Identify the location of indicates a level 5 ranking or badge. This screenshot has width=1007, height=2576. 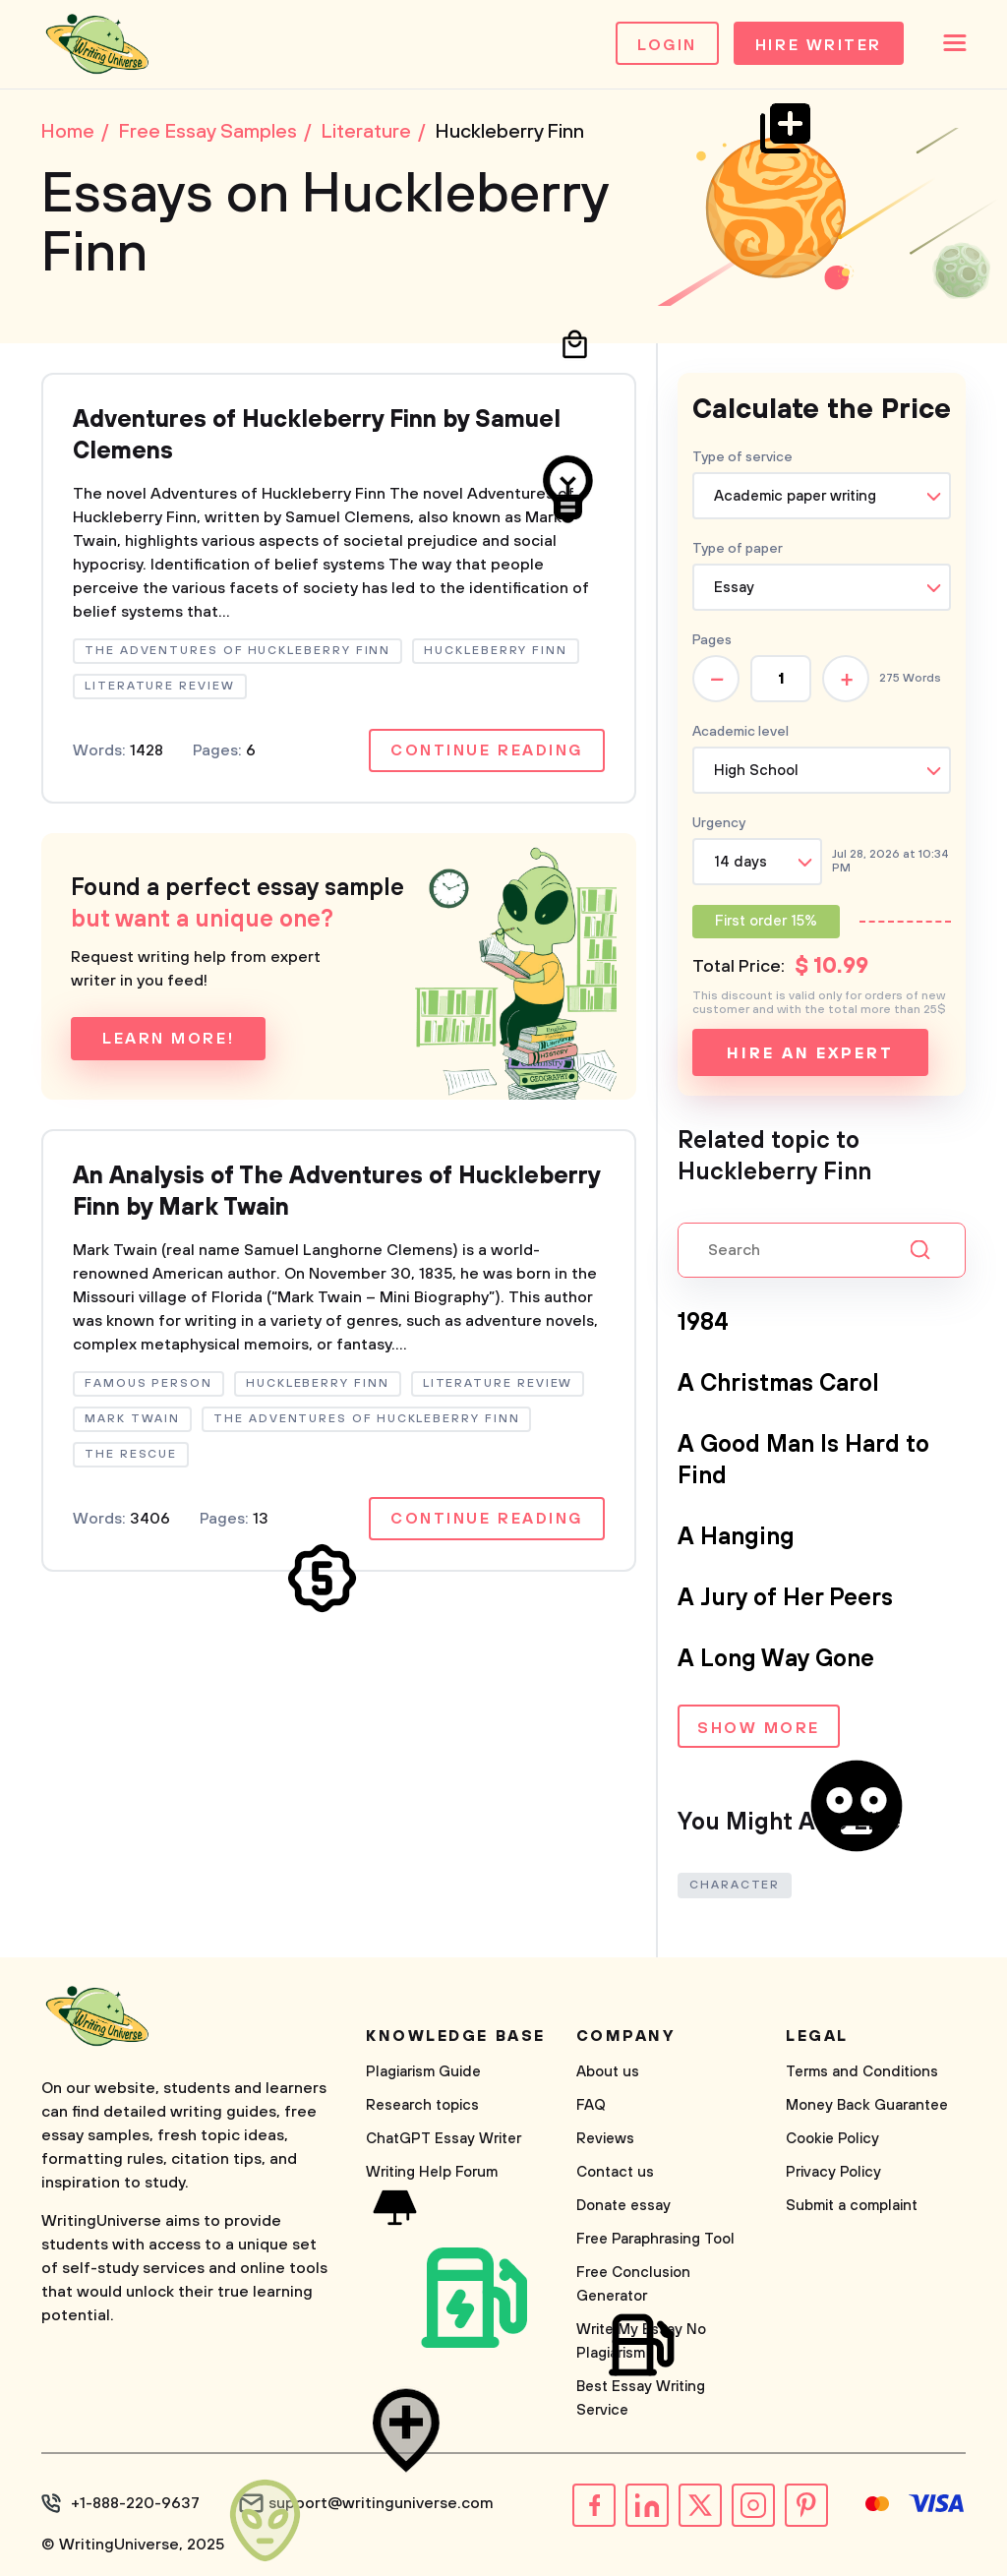
(322, 1578).